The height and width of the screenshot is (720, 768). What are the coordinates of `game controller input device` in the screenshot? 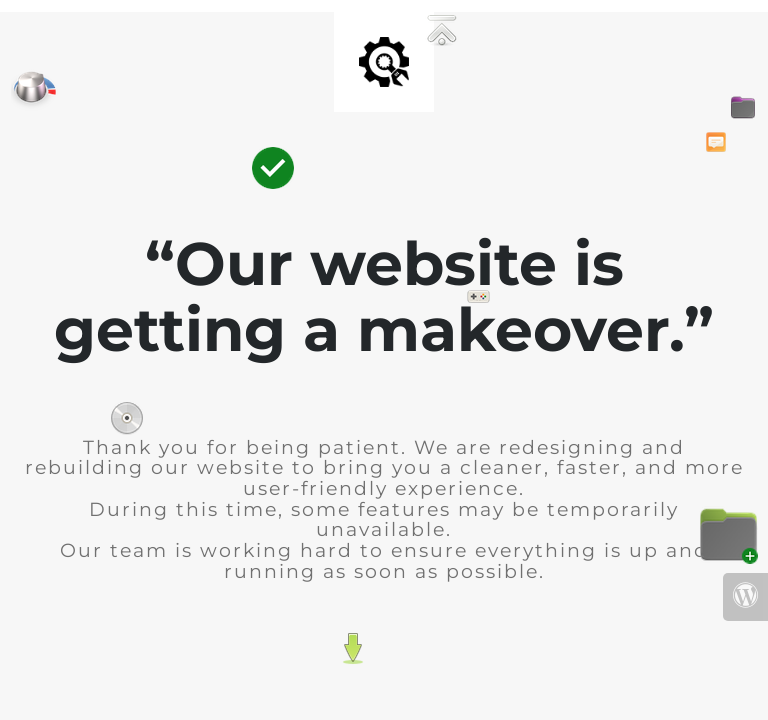 It's located at (478, 296).